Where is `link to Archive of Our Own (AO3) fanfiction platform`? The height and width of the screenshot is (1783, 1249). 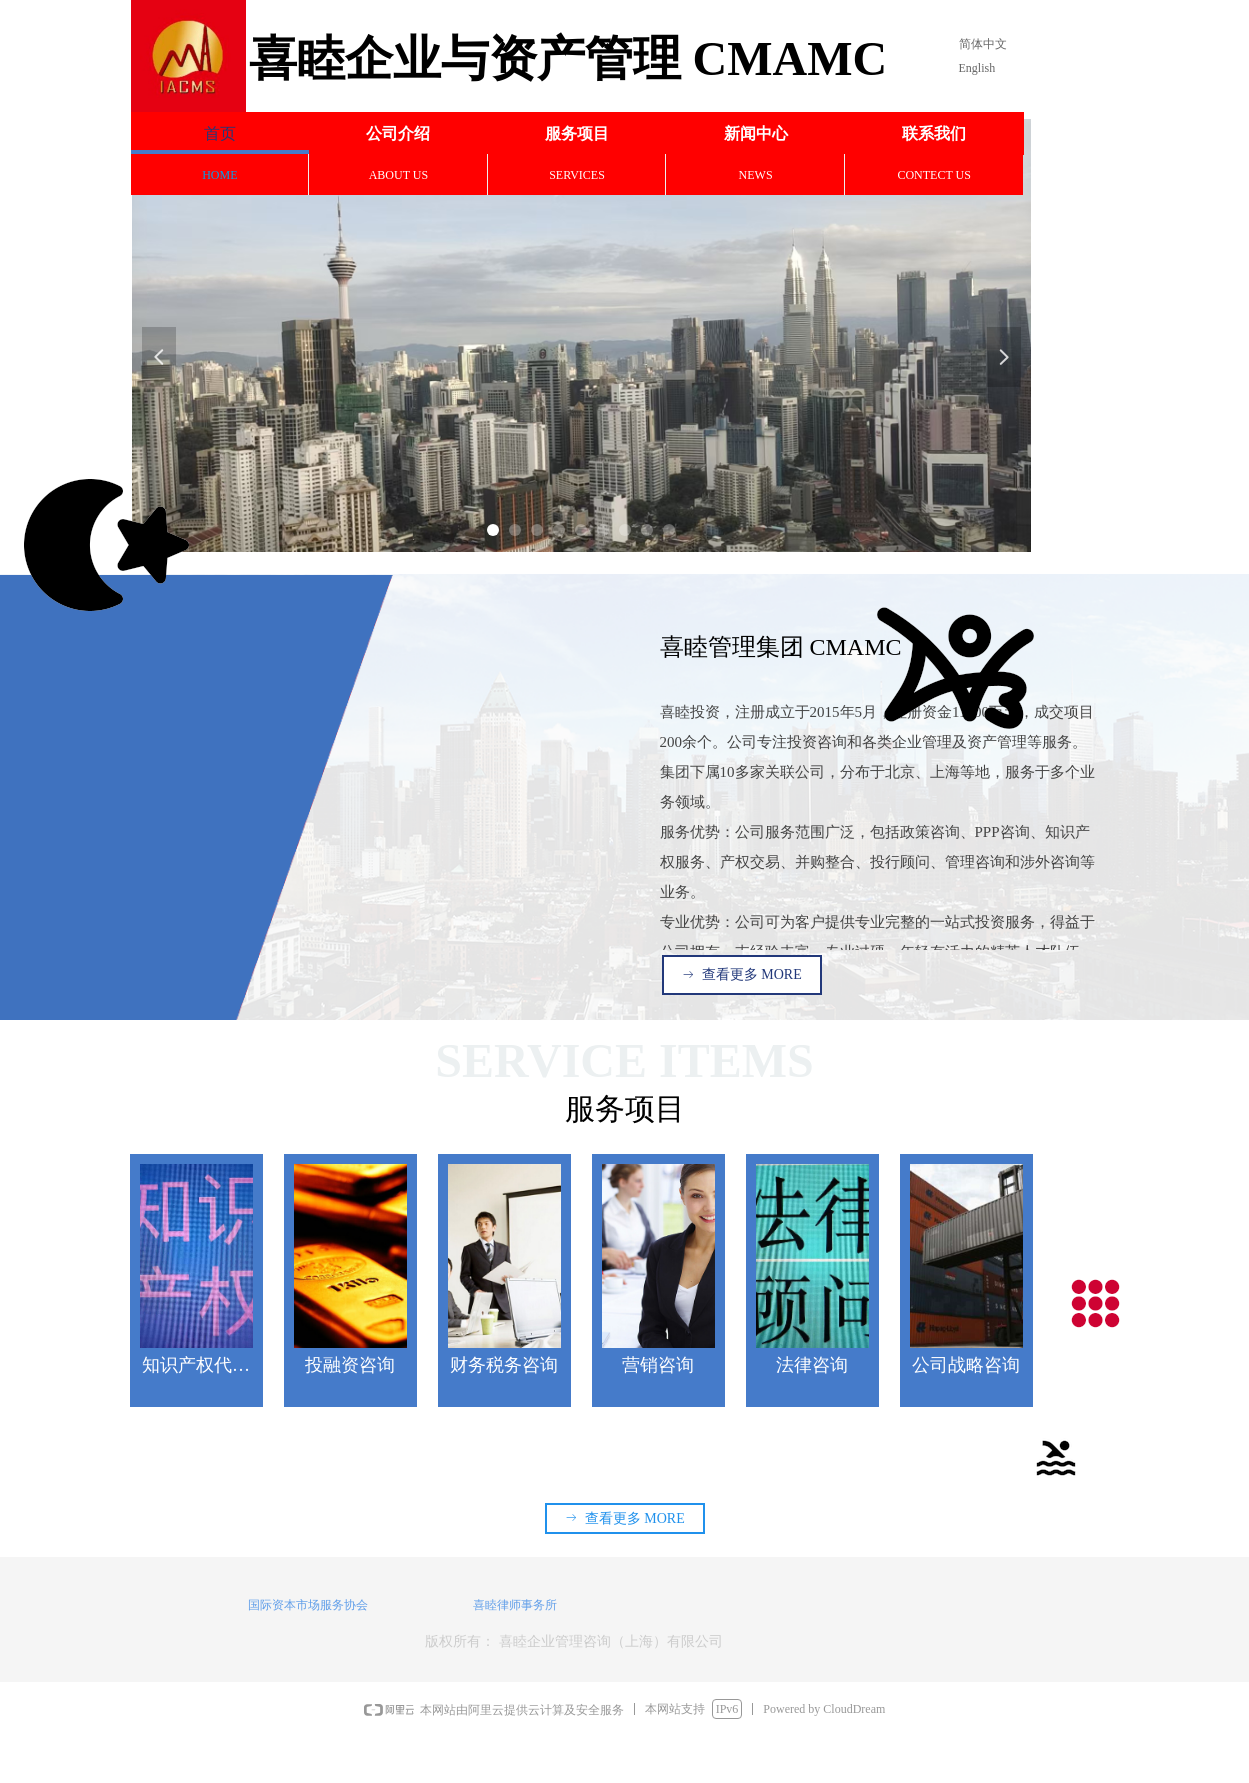 link to Archive of Our Own (AO3) fanfiction platform is located at coordinates (955, 664).